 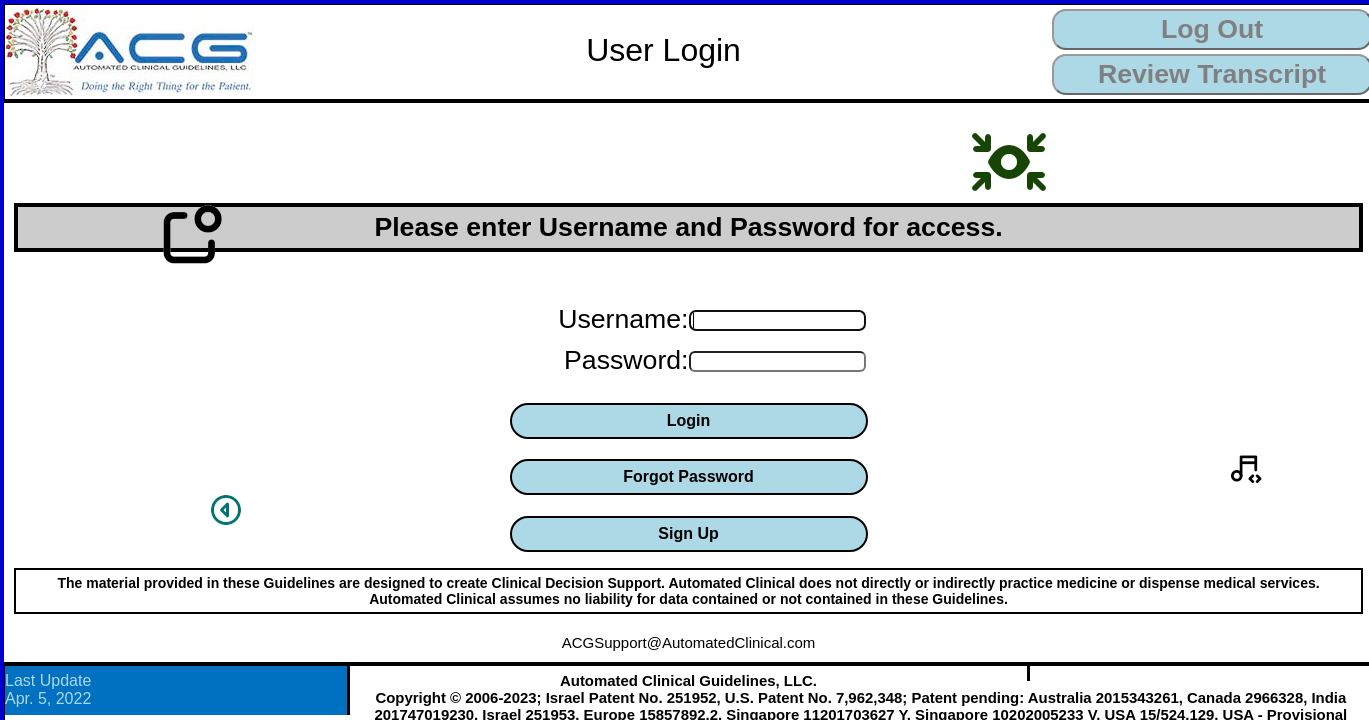 What do you see at coordinates (1009, 162) in the screenshot?
I see `focus view on selected element` at bounding box center [1009, 162].